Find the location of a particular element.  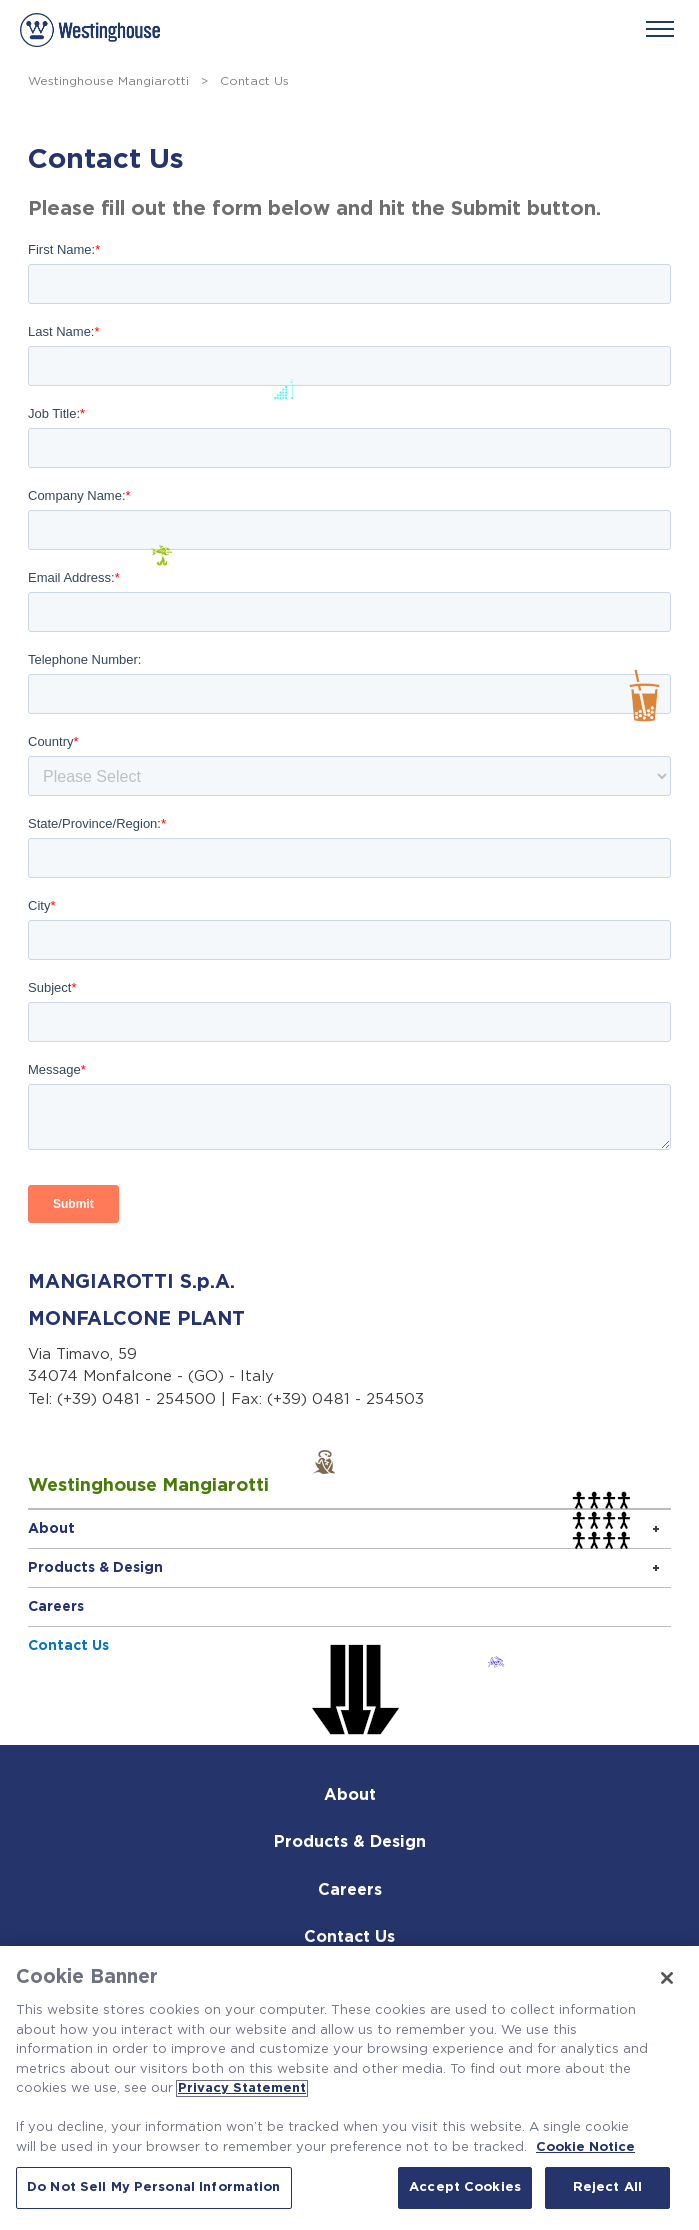

cricket insect icon for nature or wildlife category is located at coordinates (496, 1662).